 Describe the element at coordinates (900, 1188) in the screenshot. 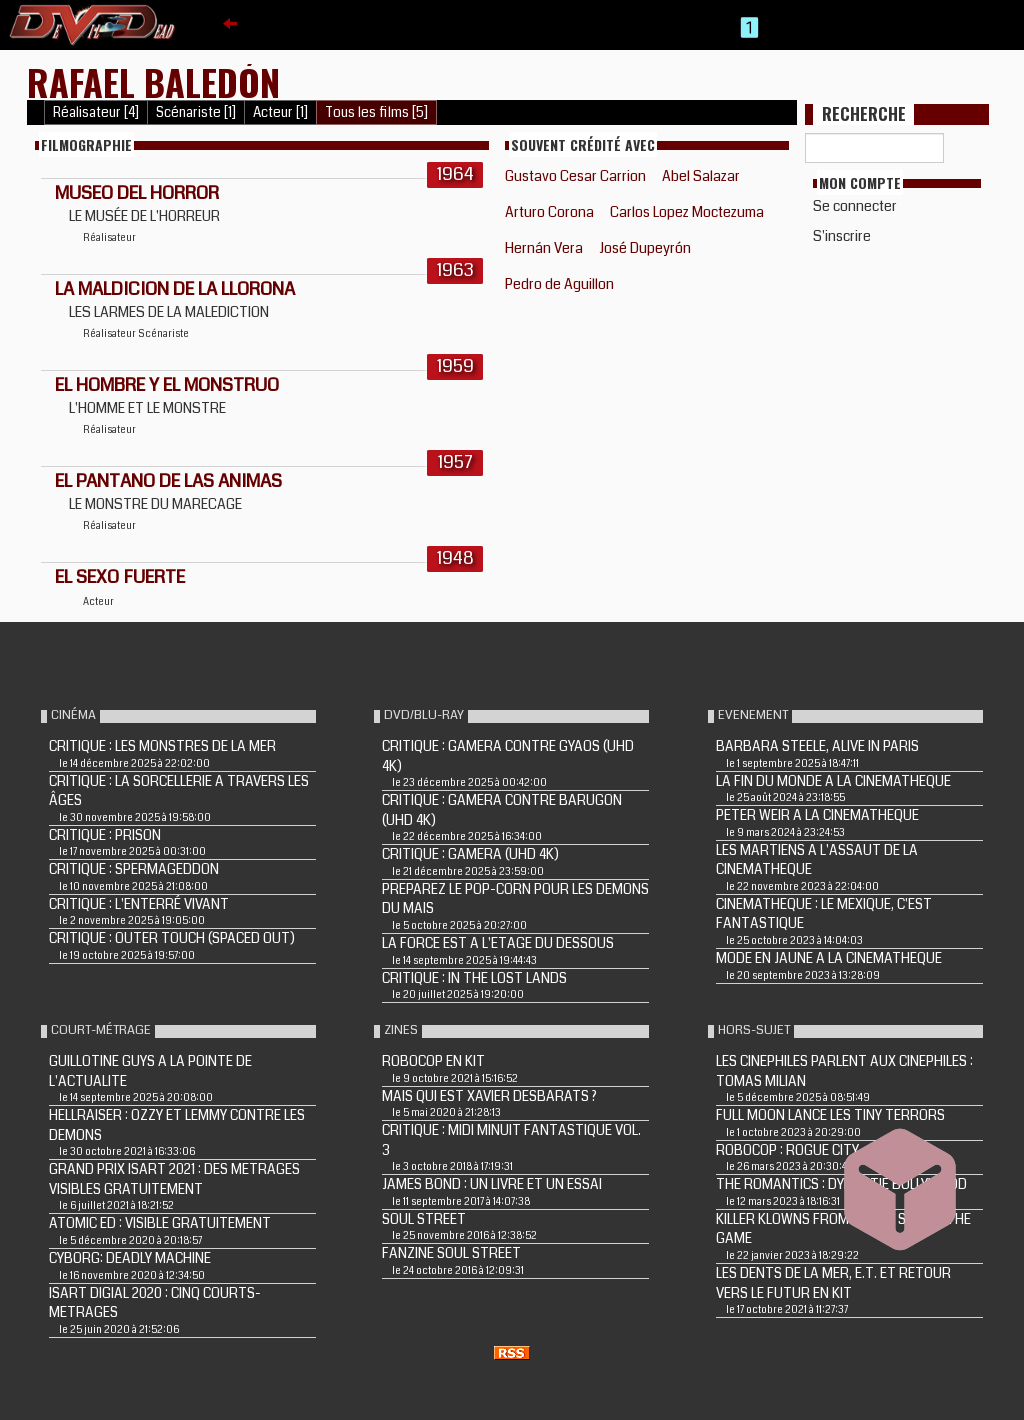

I see `roll a six-sided die` at that location.